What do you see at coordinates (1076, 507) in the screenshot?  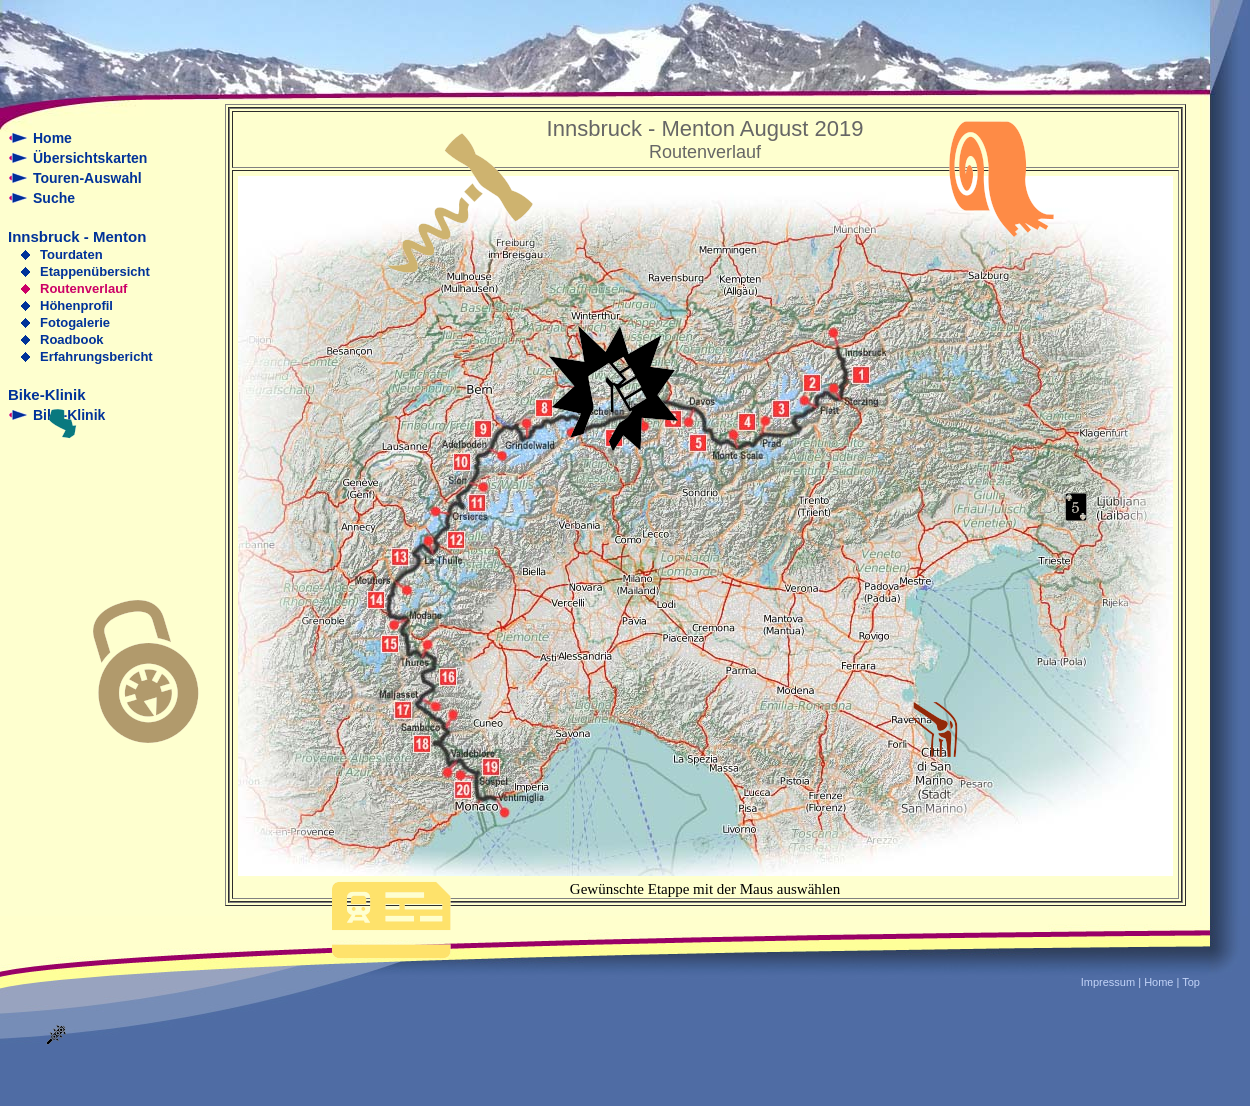 I see `five of spades playing card` at bounding box center [1076, 507].